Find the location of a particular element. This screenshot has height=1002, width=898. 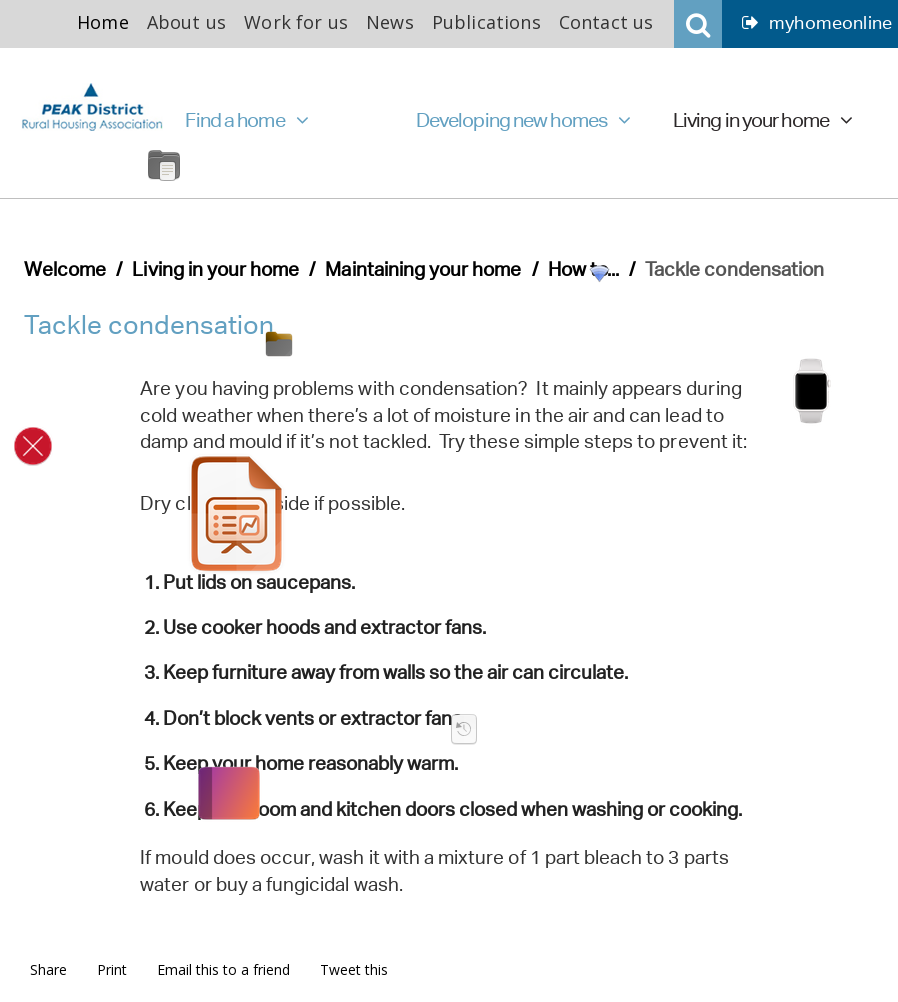

access the desktop folder is located at coordinates (229, 791).